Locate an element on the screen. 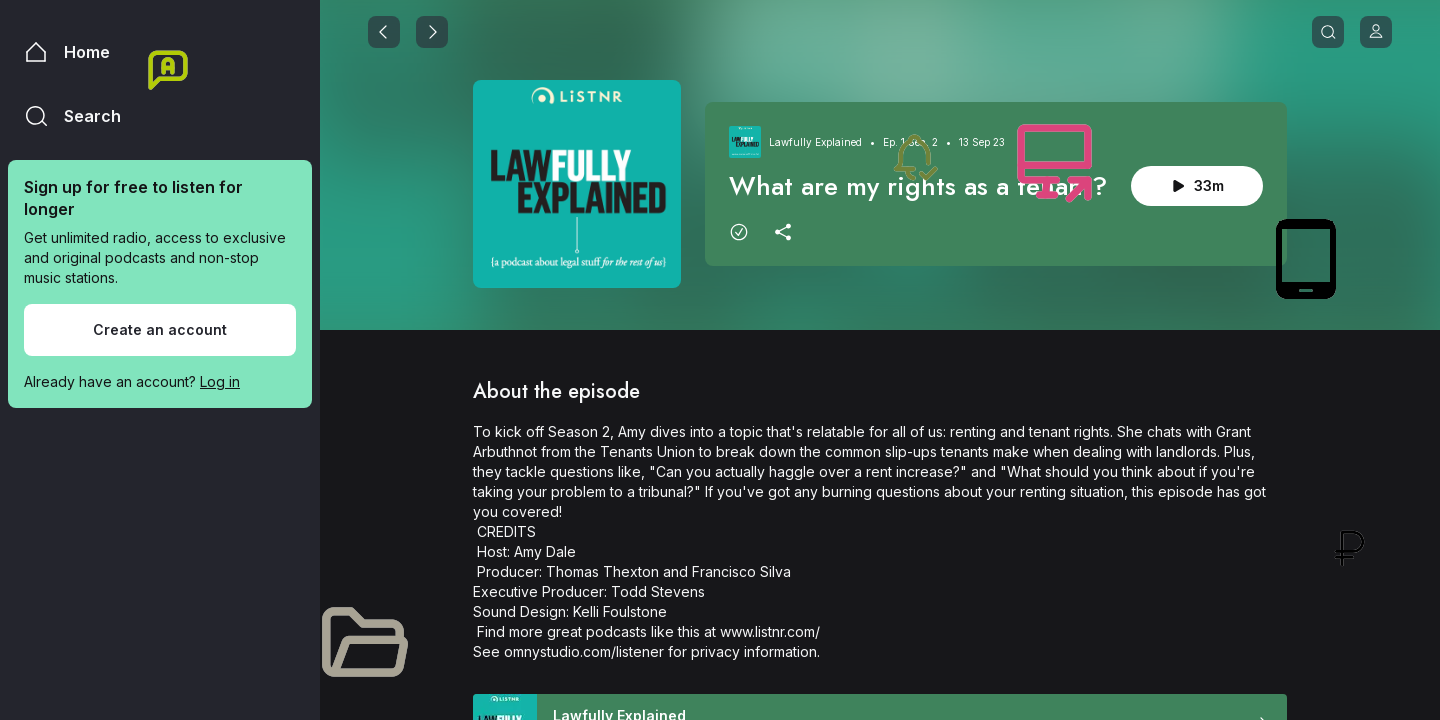  share content from your desktop computer is located at coordinates (1054, 161).